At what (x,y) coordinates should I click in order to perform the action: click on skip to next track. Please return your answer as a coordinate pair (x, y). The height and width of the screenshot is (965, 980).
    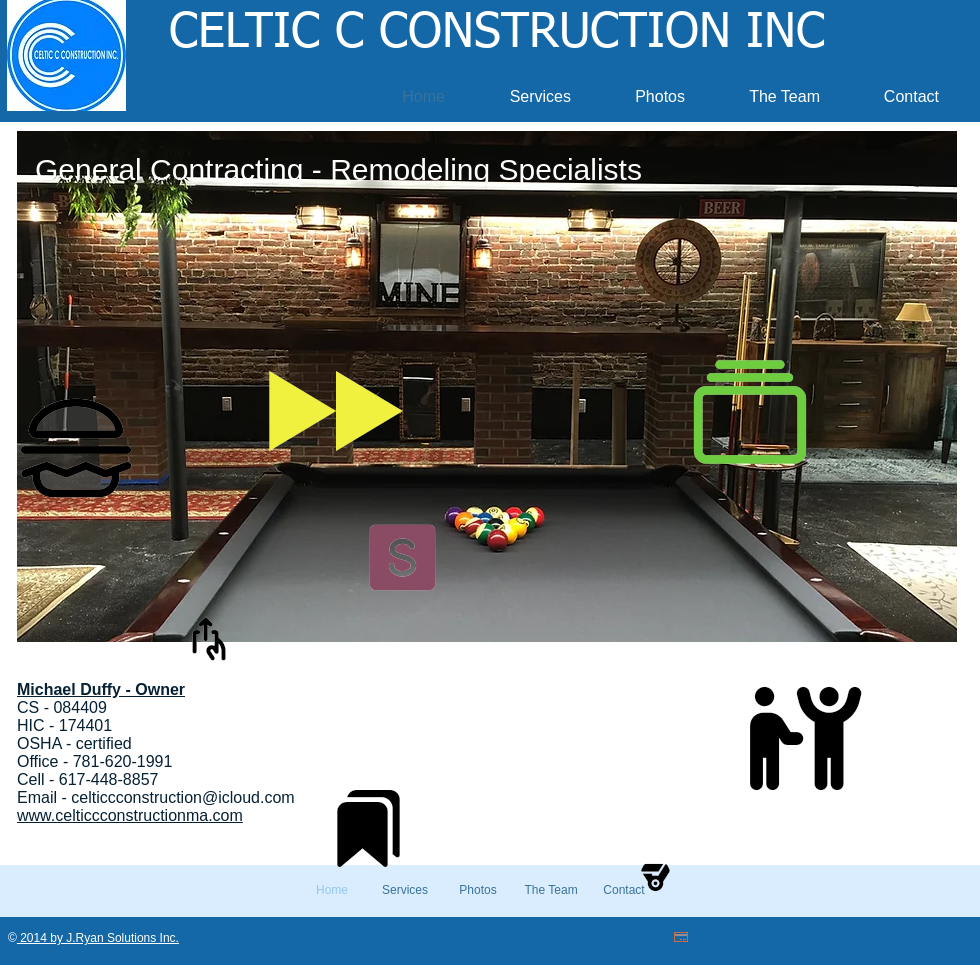
    Looking at the image, I should click on (336, 411).